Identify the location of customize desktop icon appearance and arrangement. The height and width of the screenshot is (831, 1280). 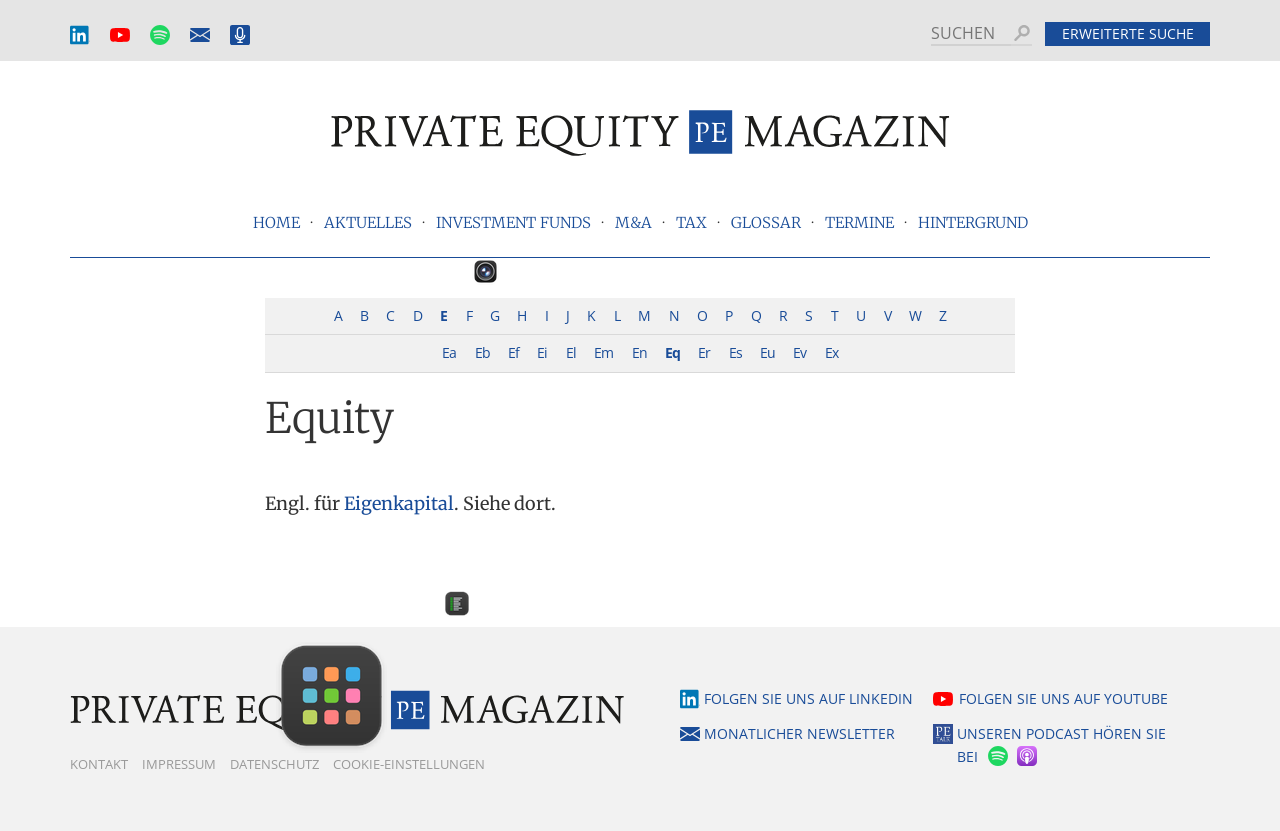
(331, 697).